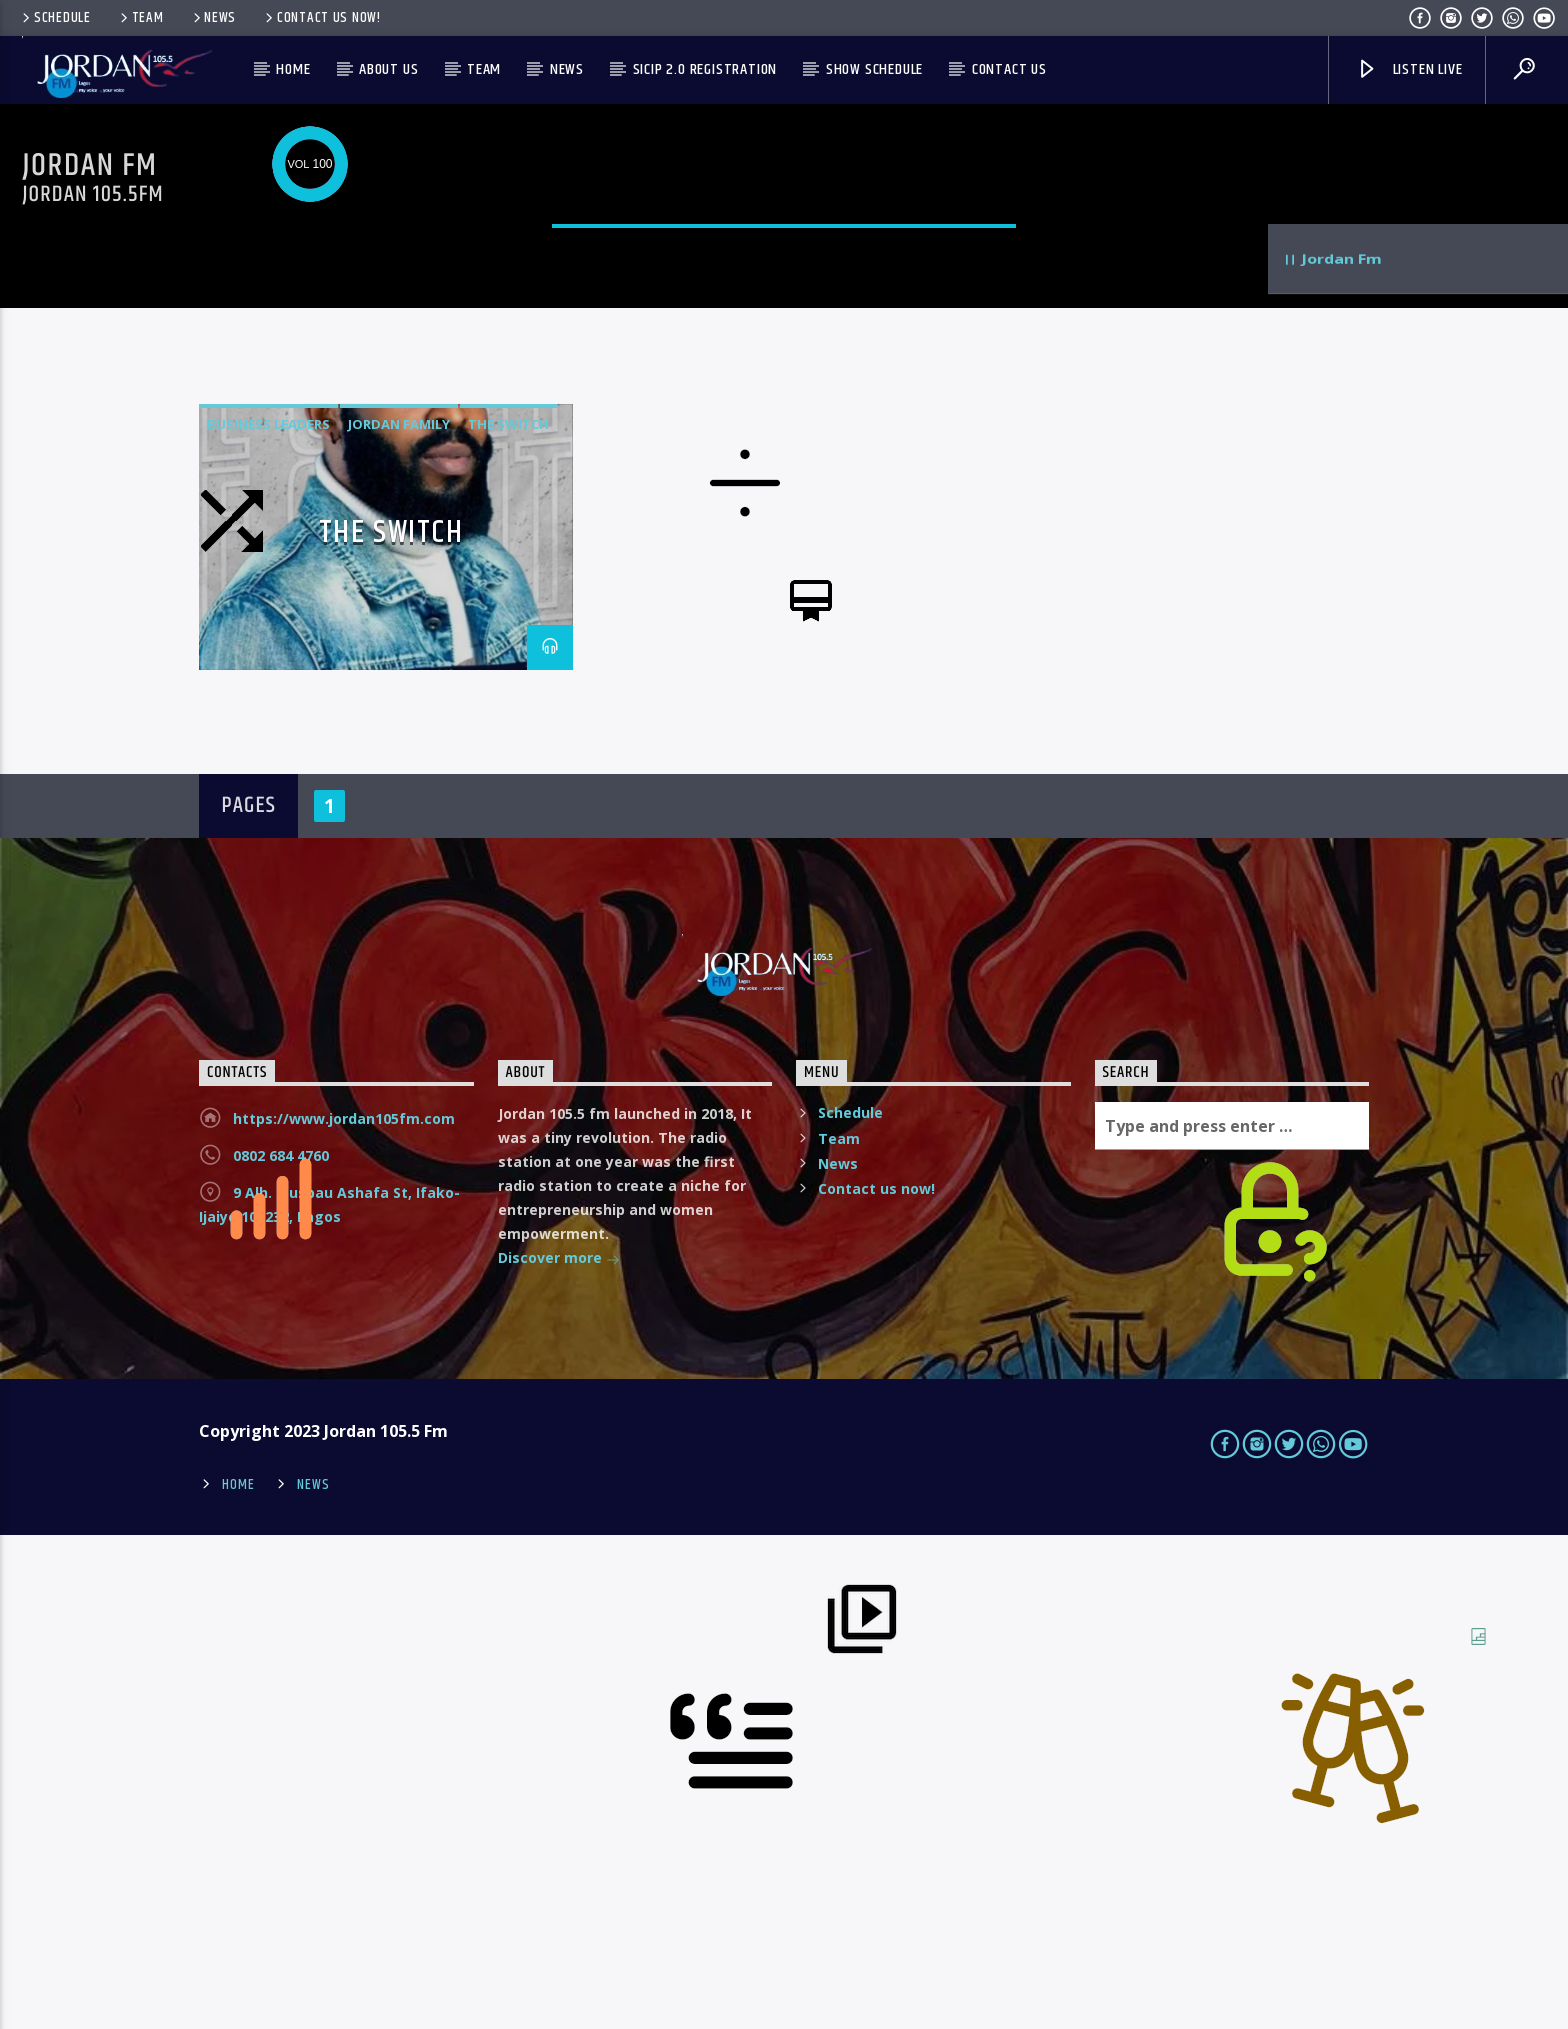 The image size is (1568, 2029). What do you see at coordinates (731, 1739) in the screenshot?
I see `insert a blockquote` at bounding box center [731, 1739].